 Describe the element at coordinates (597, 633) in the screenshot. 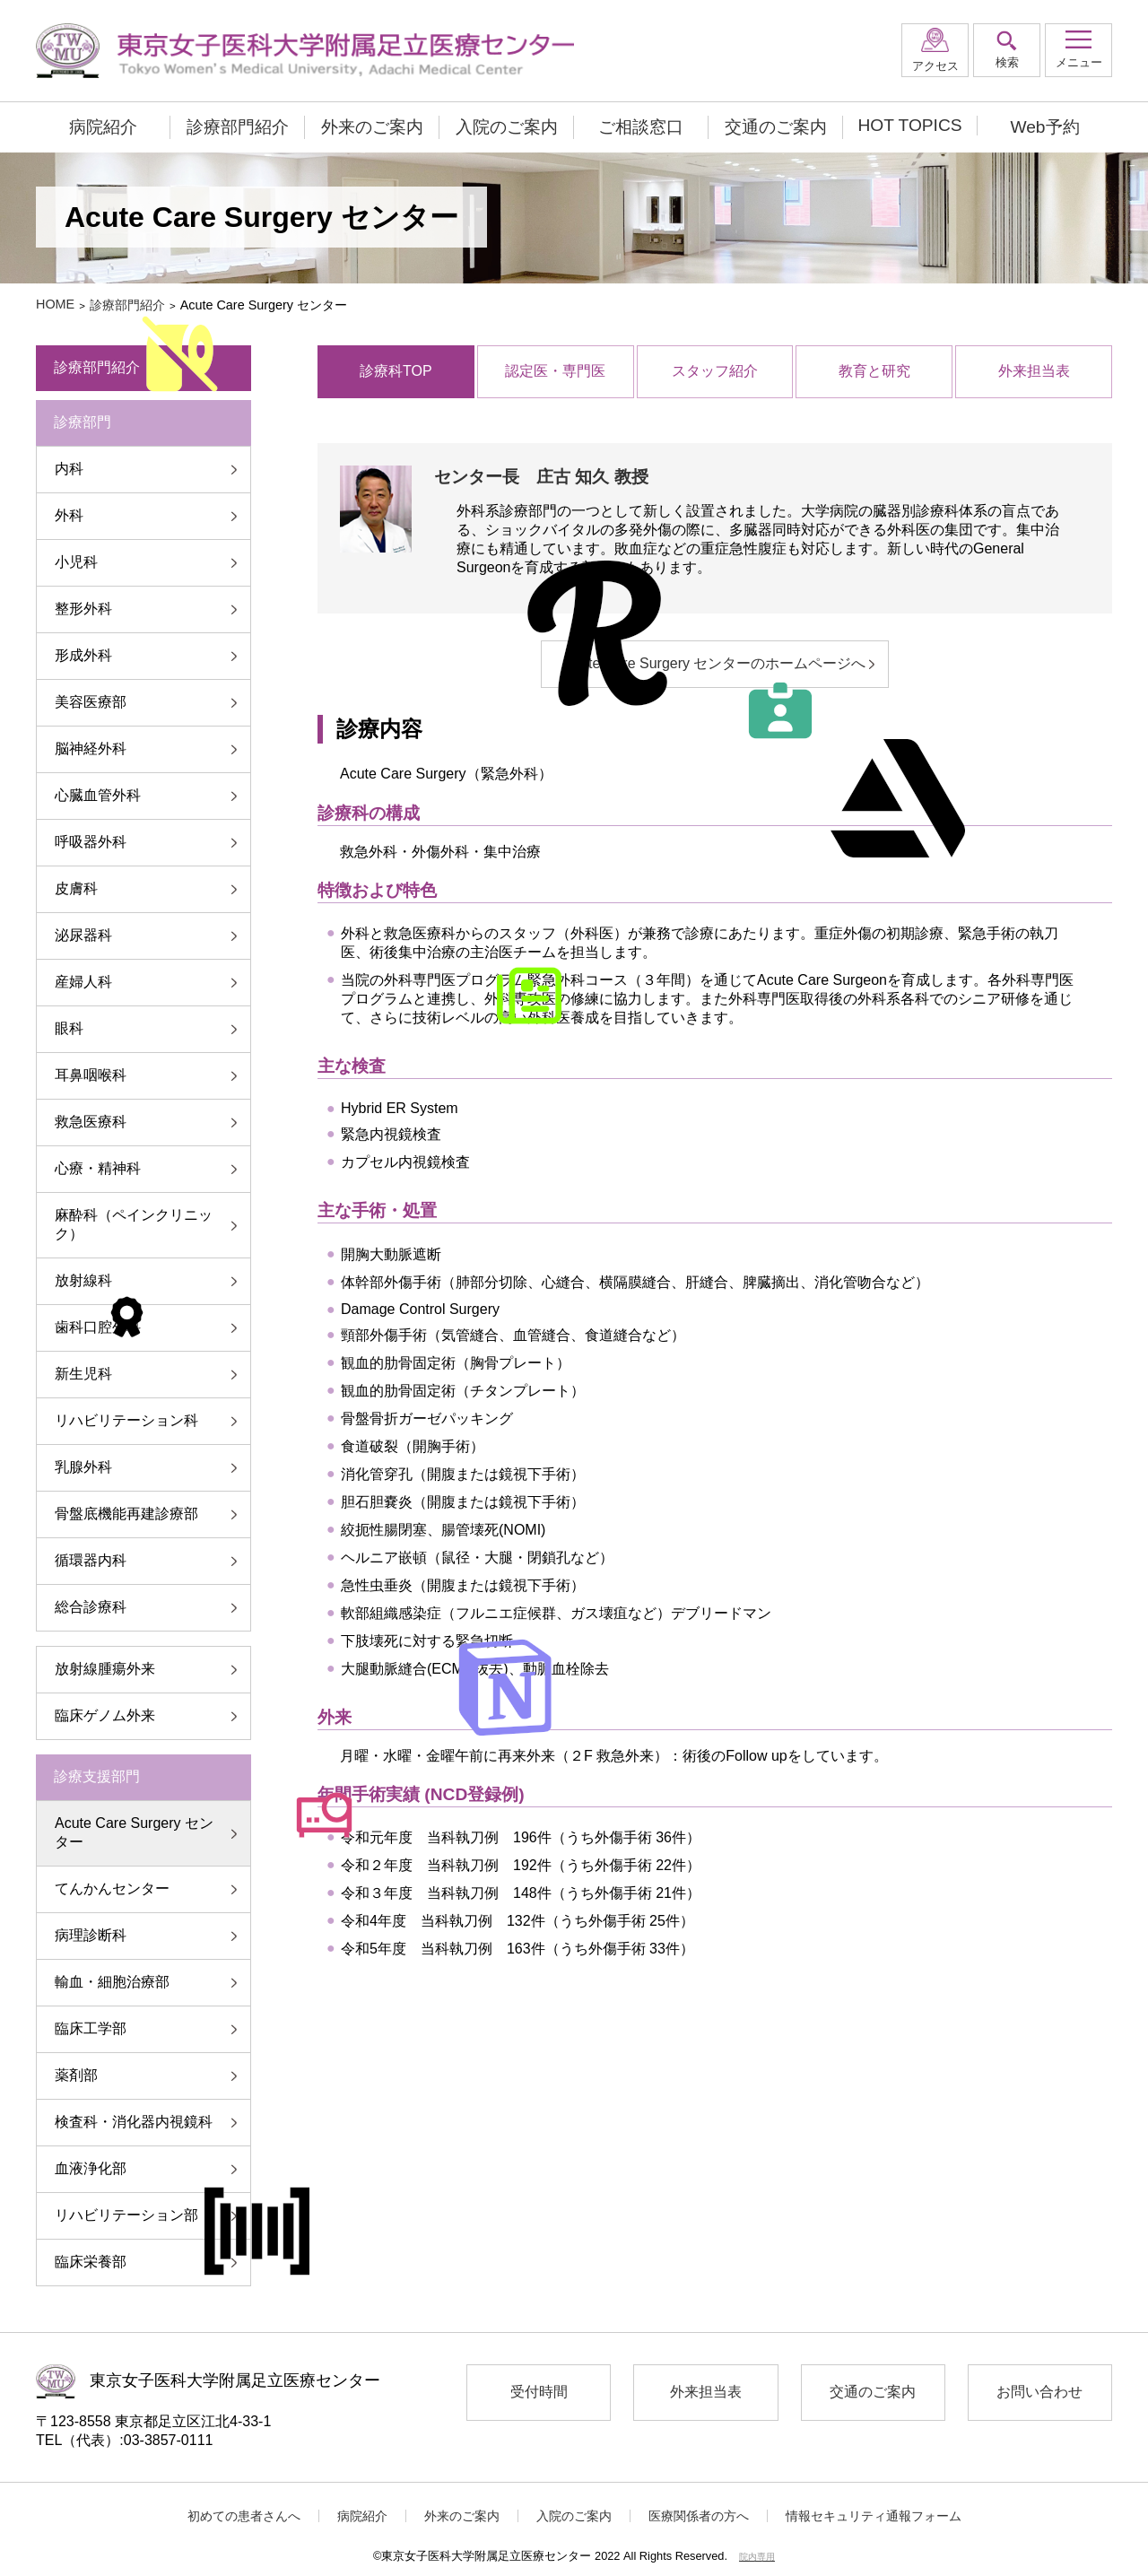

I see `open the RunRun.it app` at that location.